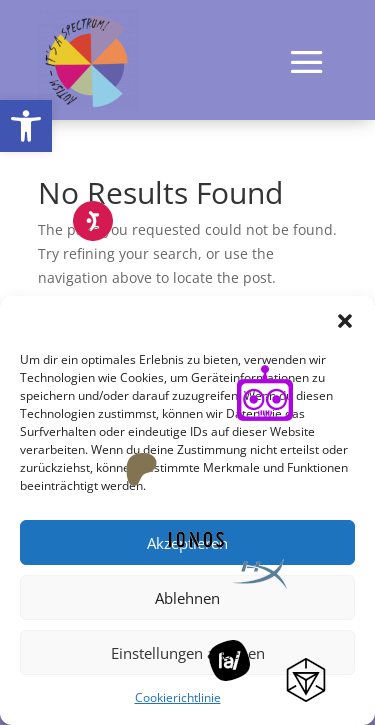 The image size is (375, 725). I want to click on open the Ingress app, so click(306, 680).